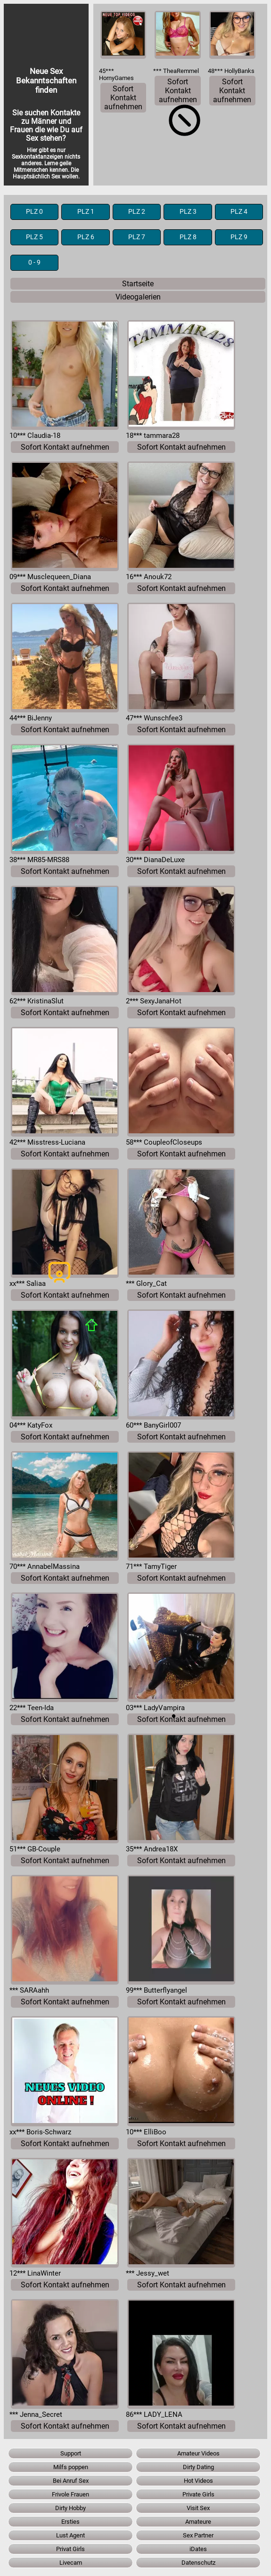 The image size is (271, 2576). Describe the element at coordinates (91, 1325) in the screenshot. I see `upload a file or content` at that location.